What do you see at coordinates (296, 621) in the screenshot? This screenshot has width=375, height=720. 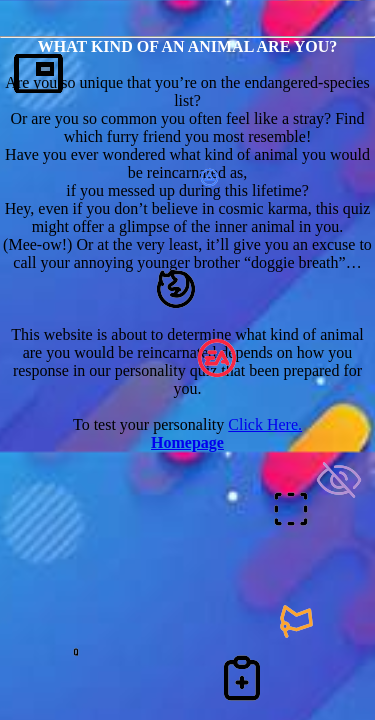 I see `select a custom polygonal area` at bounding box center [296, 621].